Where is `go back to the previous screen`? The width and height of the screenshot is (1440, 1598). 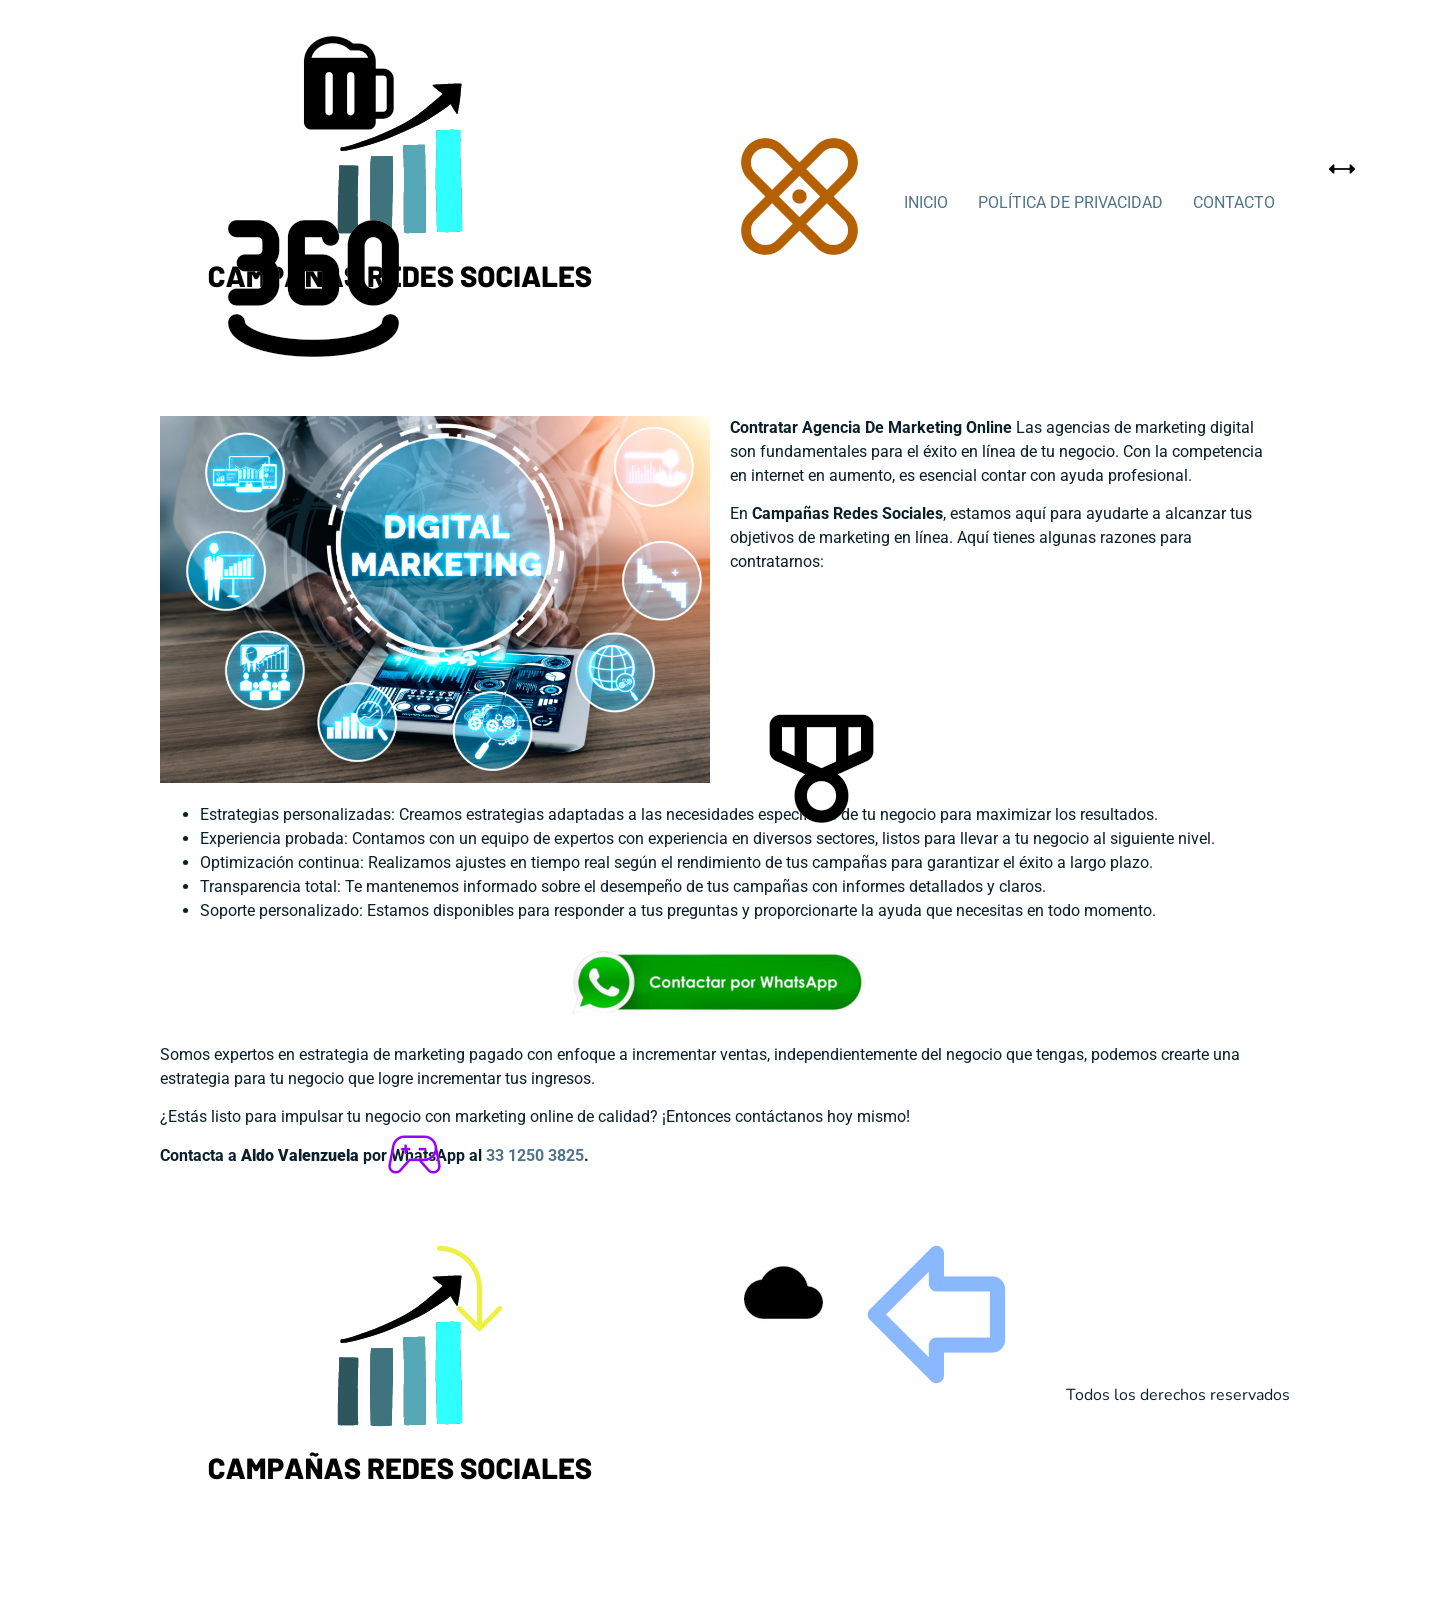 go back to the previous screen is located at coordinates (941, 1314).